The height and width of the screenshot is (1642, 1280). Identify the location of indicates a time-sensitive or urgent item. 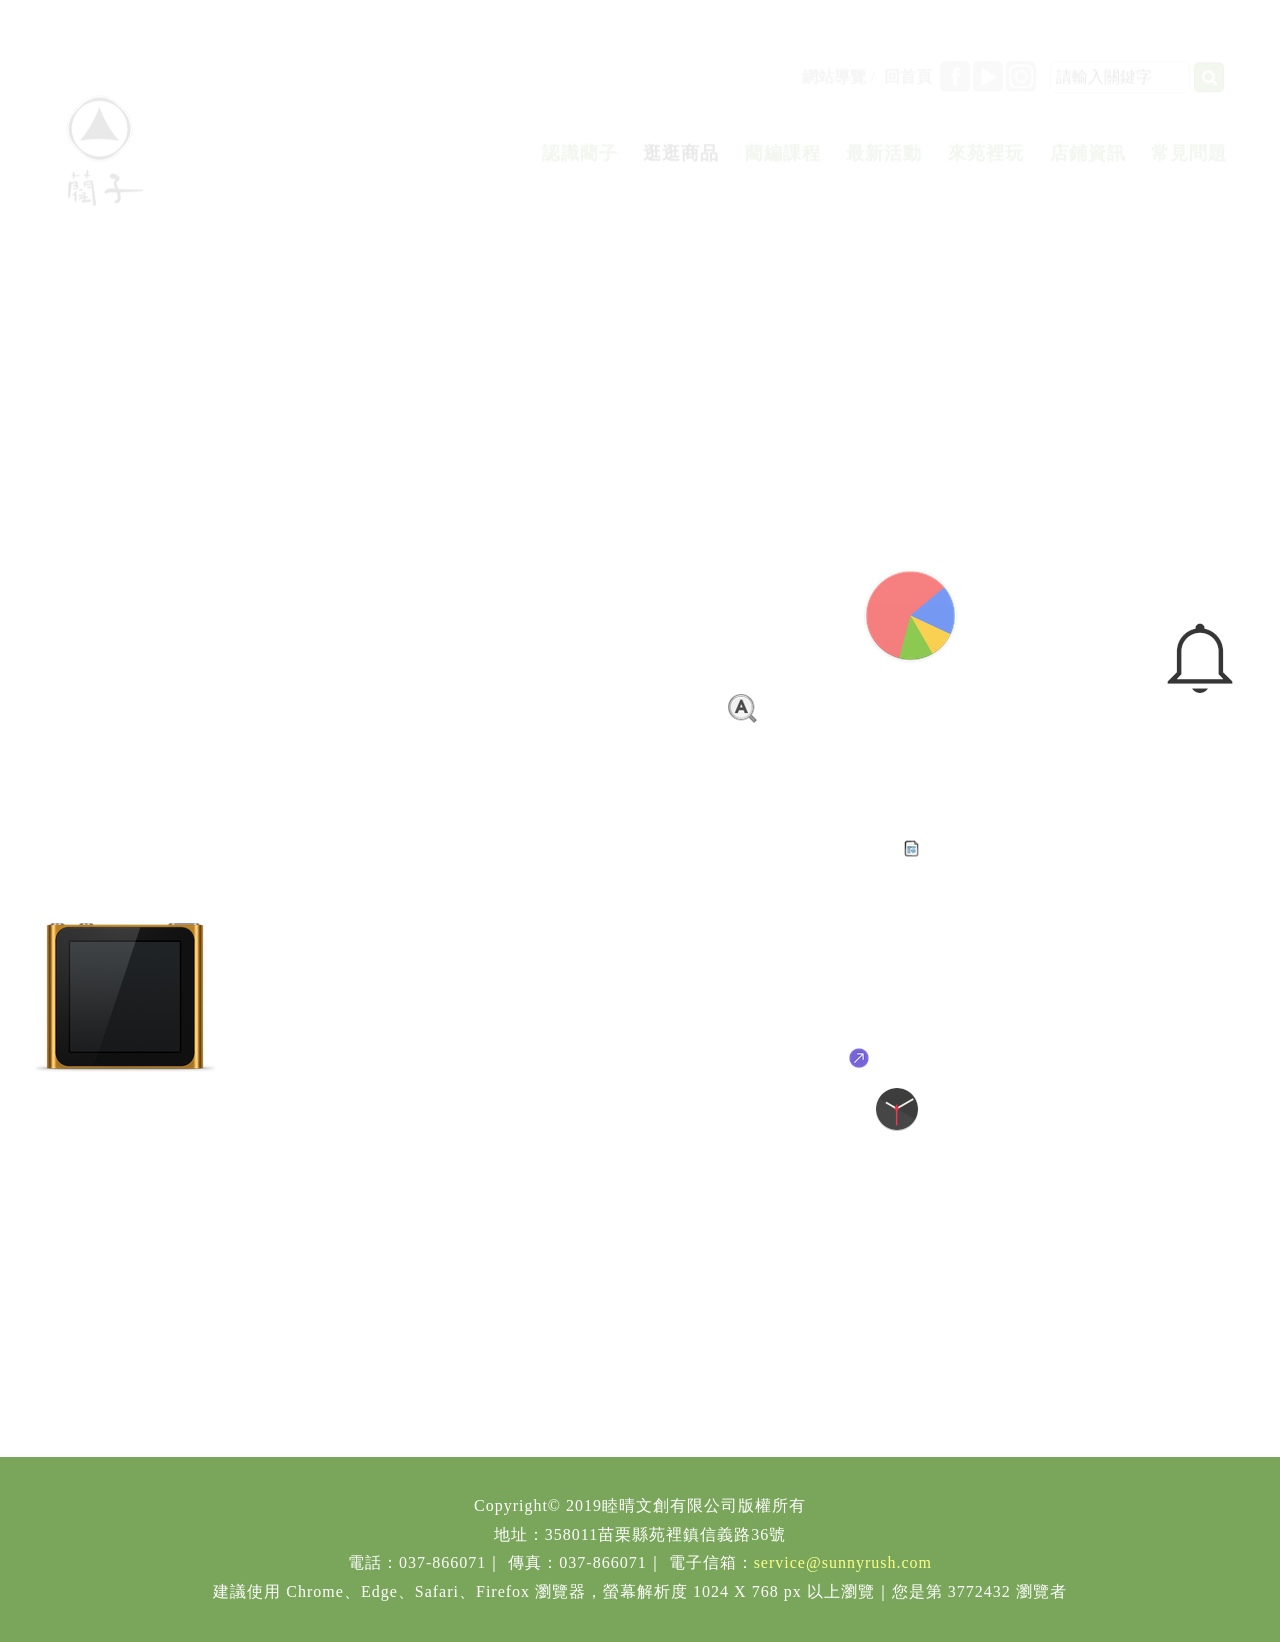
(897, 1109).